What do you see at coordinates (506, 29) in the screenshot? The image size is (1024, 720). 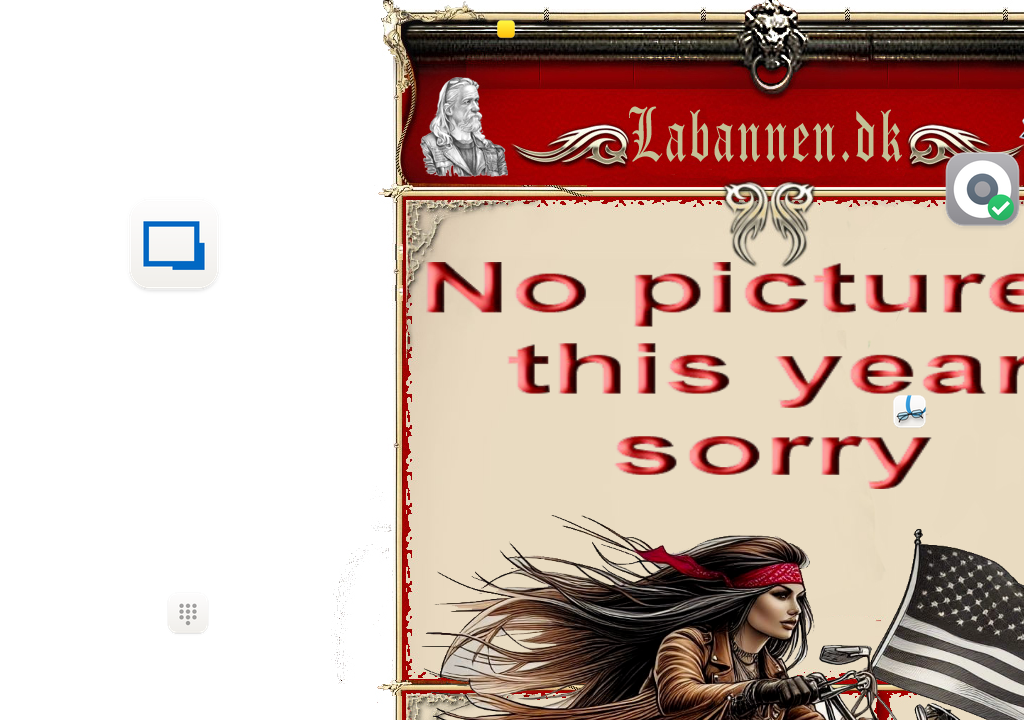 I see `blank app icon template for customization` at bounding box center [506, 29].